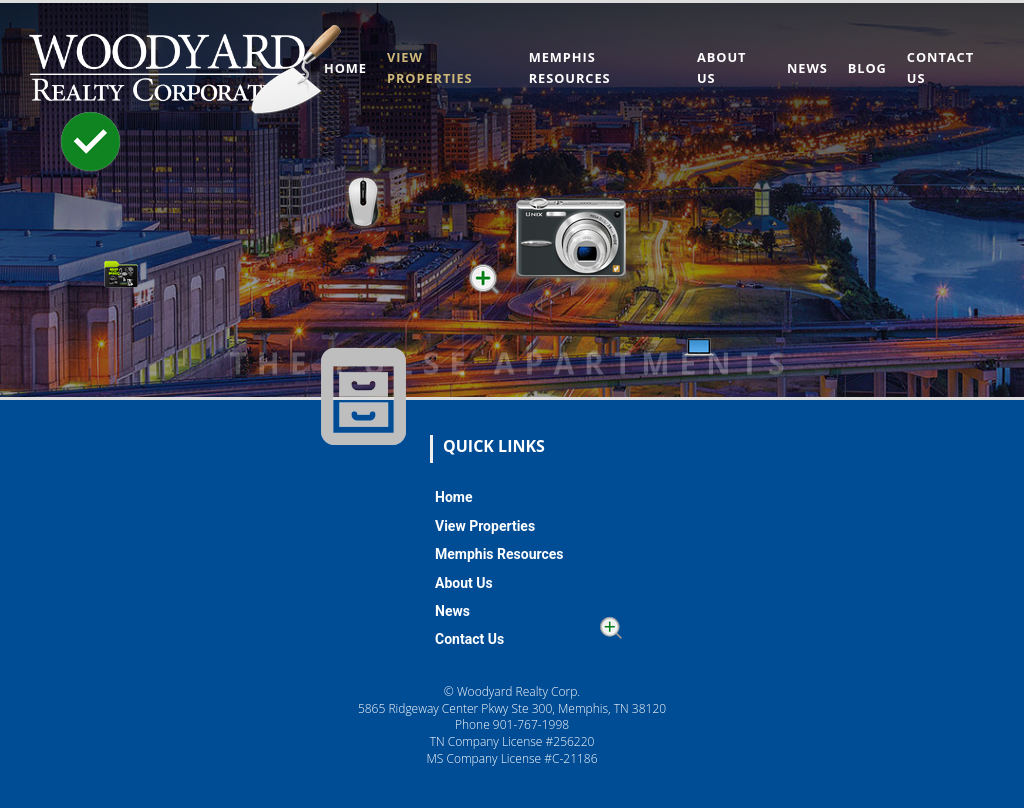 Image resolution: width=1024 pixels, height=808 pixels. Describe the element at coordinates (571, 233) in the screenshot. I see `open camera to take a photo` at that location.